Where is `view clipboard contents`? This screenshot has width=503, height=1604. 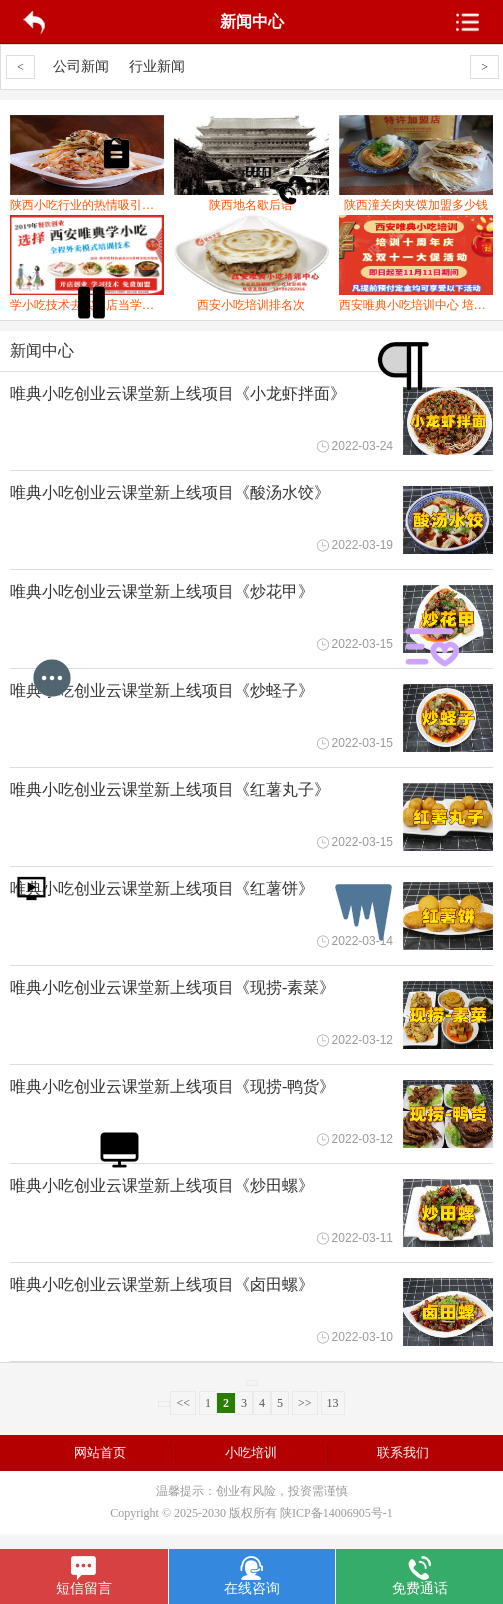
view clipboard contents is located at coordinates (116, 153).